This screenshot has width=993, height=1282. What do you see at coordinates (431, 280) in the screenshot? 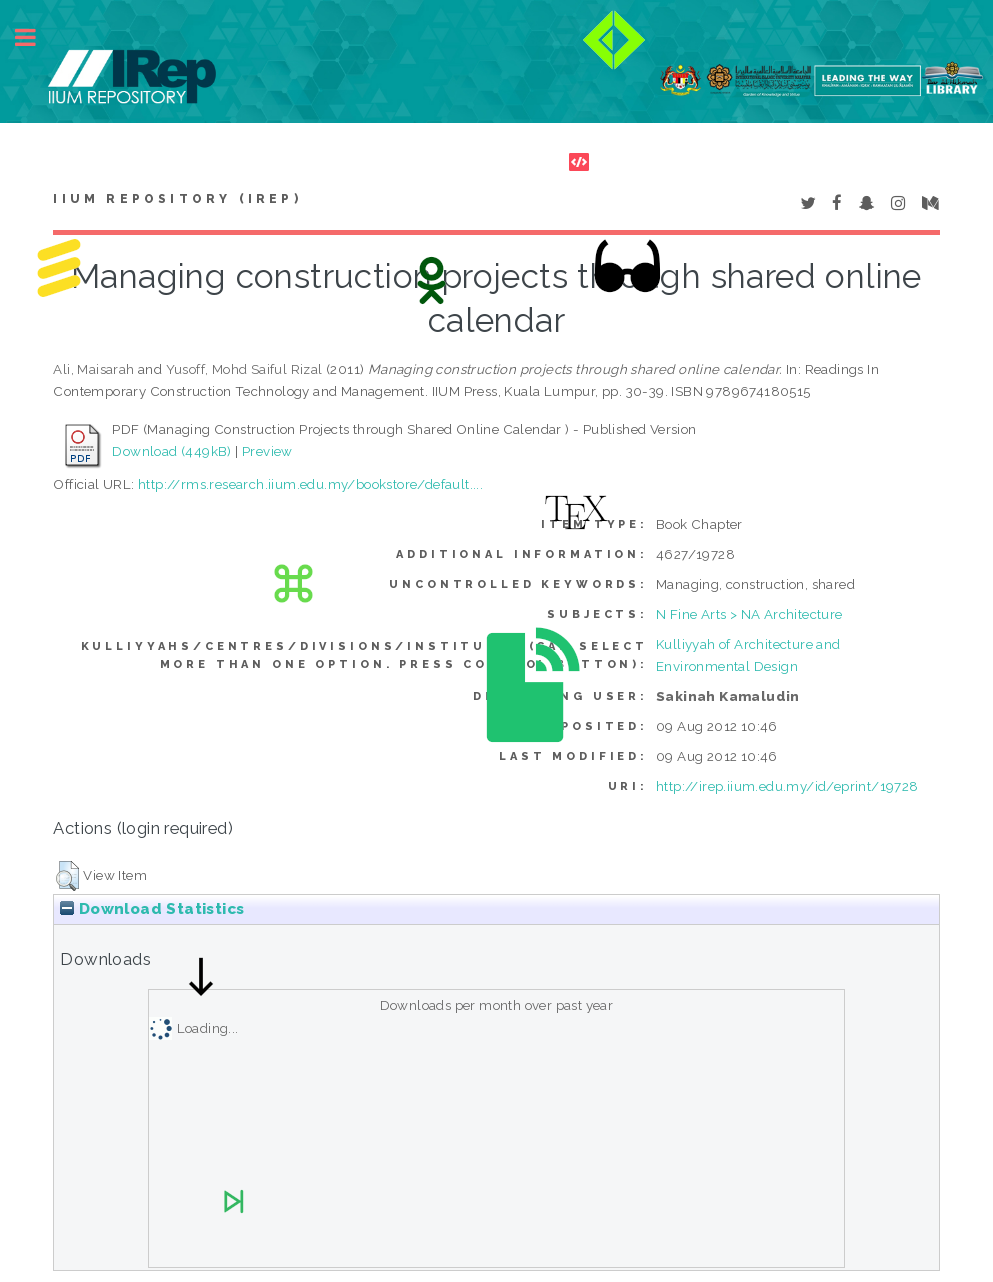
I see `open odnoklassniki social network` at bounding box center [431, 280].